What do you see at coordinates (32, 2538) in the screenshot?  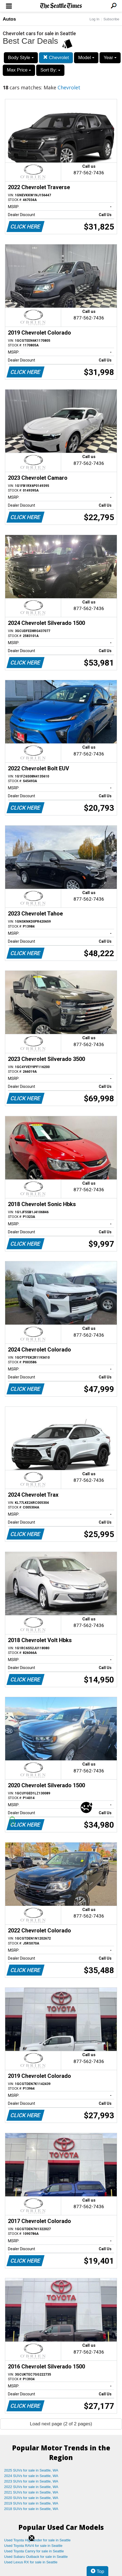 I see `disable compass or navigation features` at bounding box center [32, 2538].